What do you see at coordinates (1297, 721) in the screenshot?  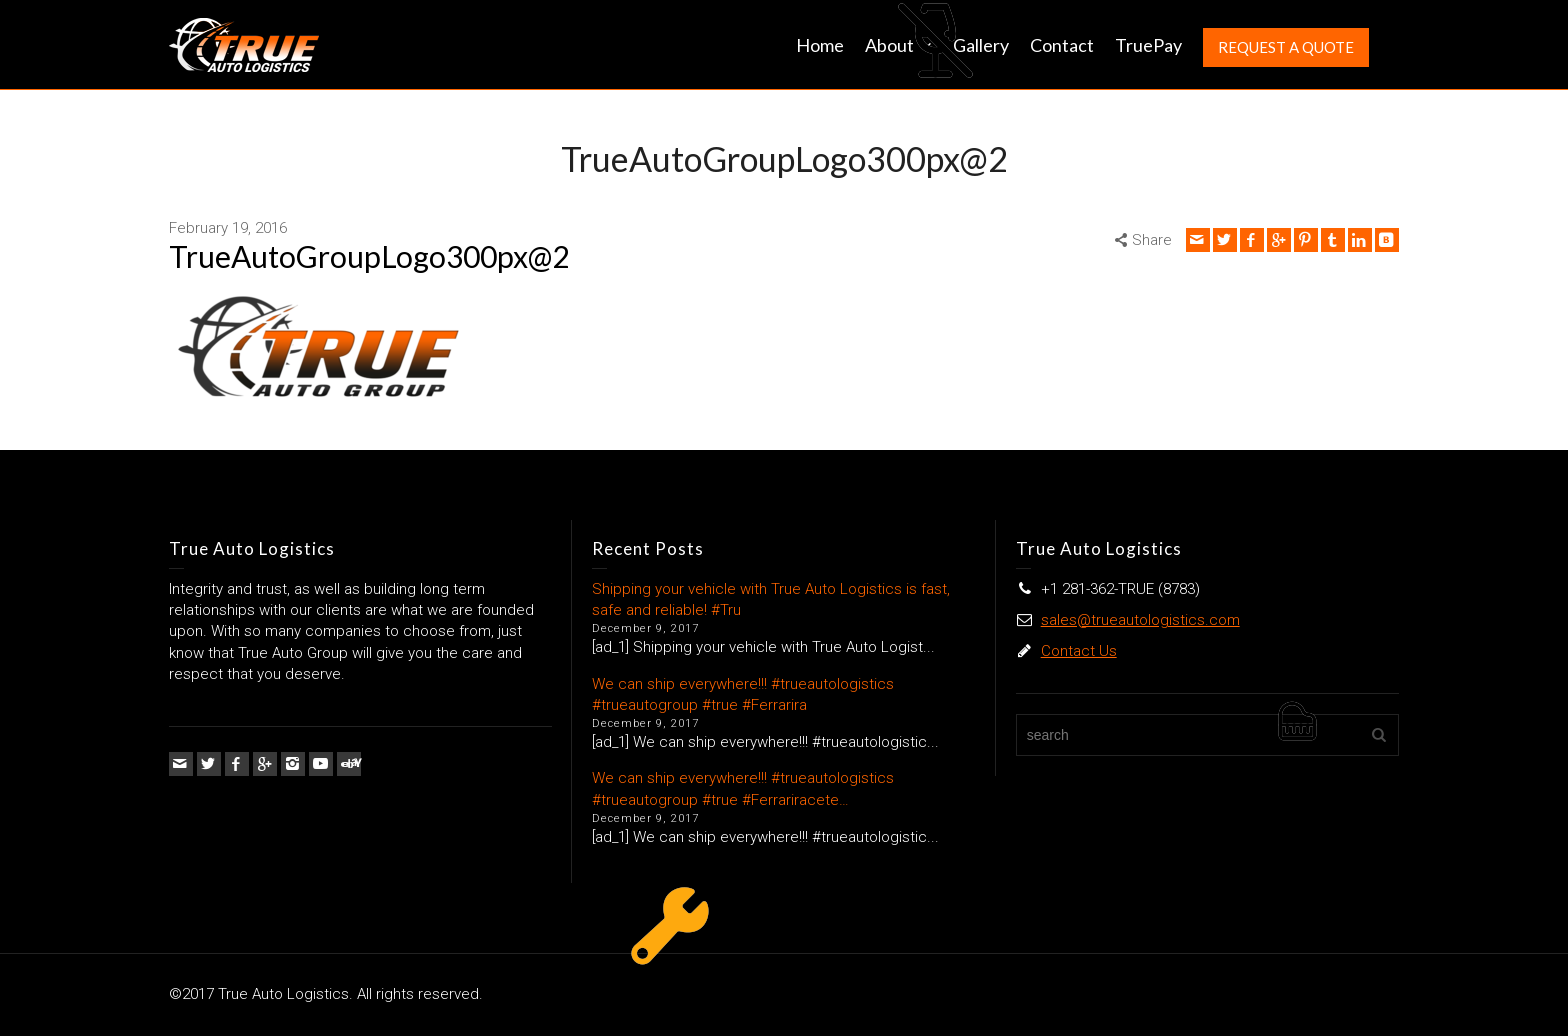 I see `access piano or keyboard instrument` at bounding box center [1297, 721].